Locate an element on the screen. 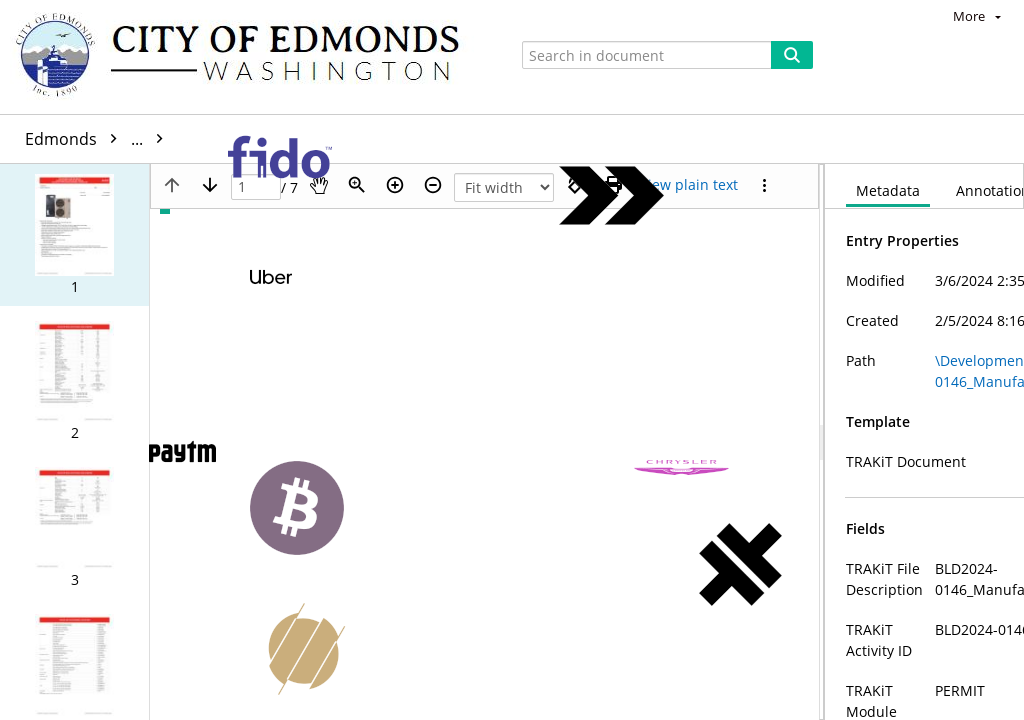 The width and height of the screenshot is (1024, 720). open the triller app is located at coordinates (307, 649).